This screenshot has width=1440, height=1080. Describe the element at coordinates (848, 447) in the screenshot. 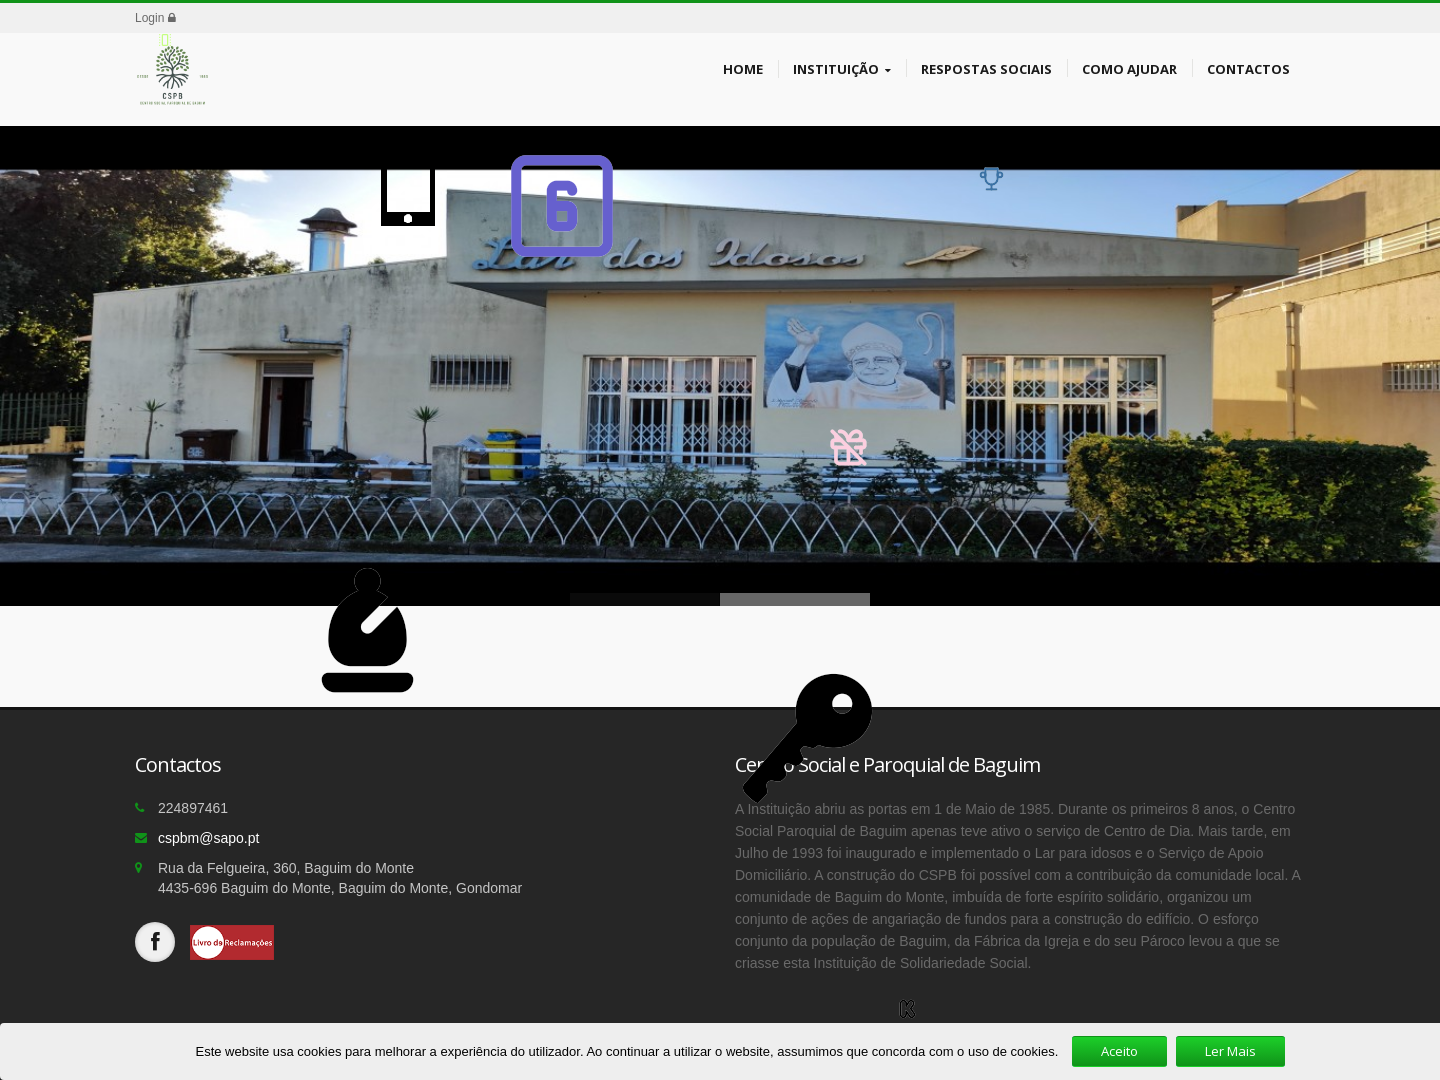

I see `gift or reward unavailable` at that location.